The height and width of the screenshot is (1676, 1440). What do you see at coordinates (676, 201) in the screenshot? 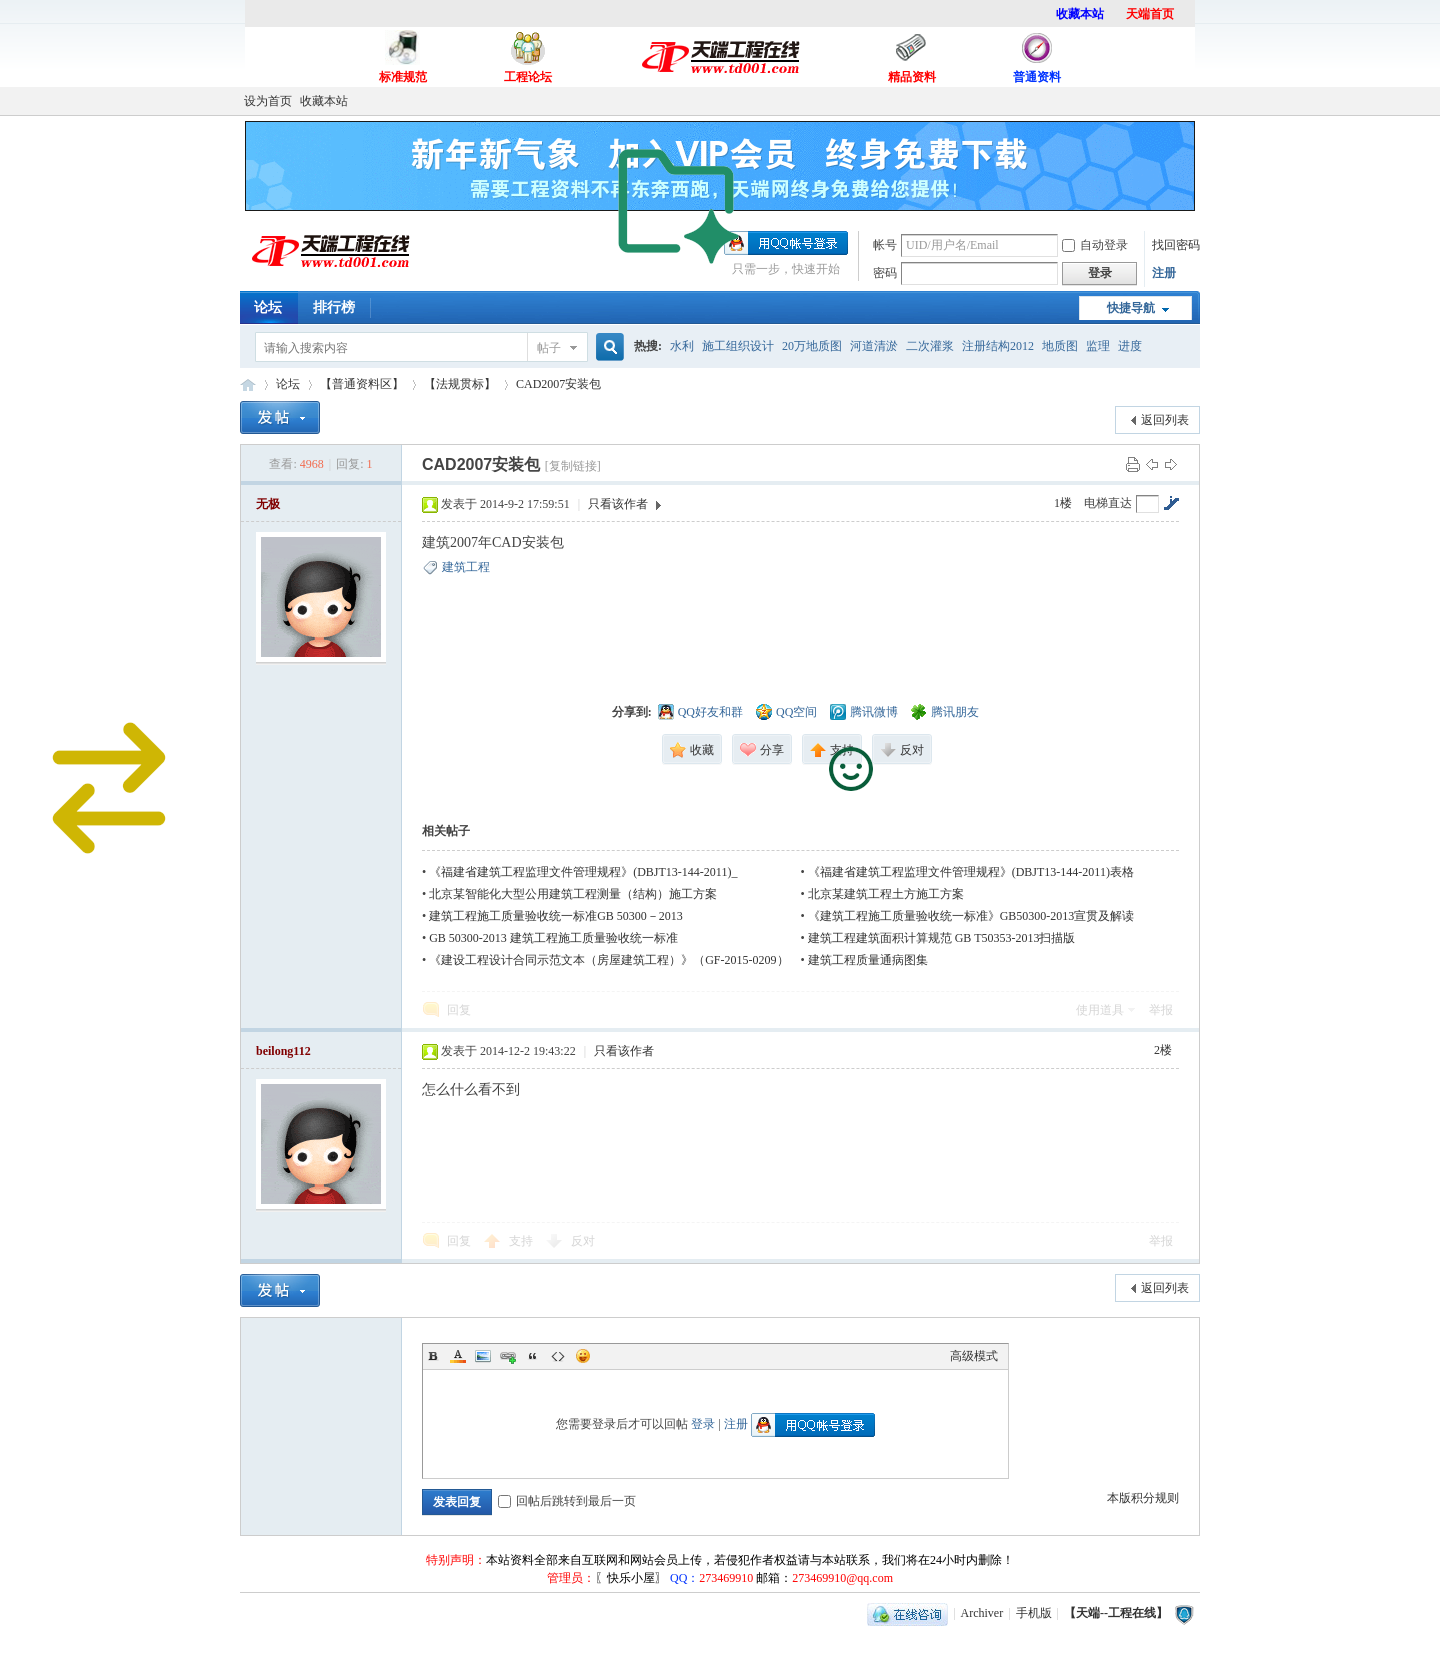
I see `create a new space or workspace` at bounding box center [676, 201].